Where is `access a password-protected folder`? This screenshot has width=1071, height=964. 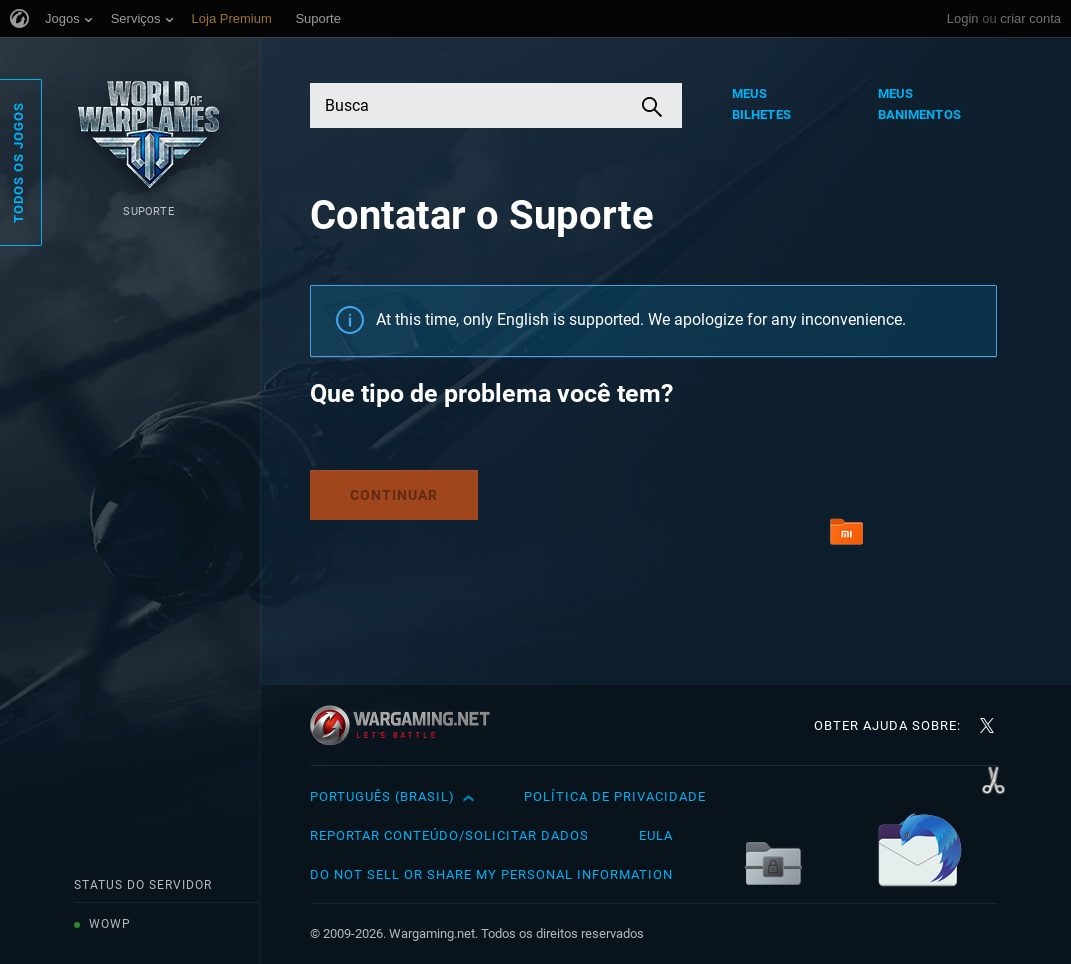 access a password-protected folder is located at coordinates (773, 865).